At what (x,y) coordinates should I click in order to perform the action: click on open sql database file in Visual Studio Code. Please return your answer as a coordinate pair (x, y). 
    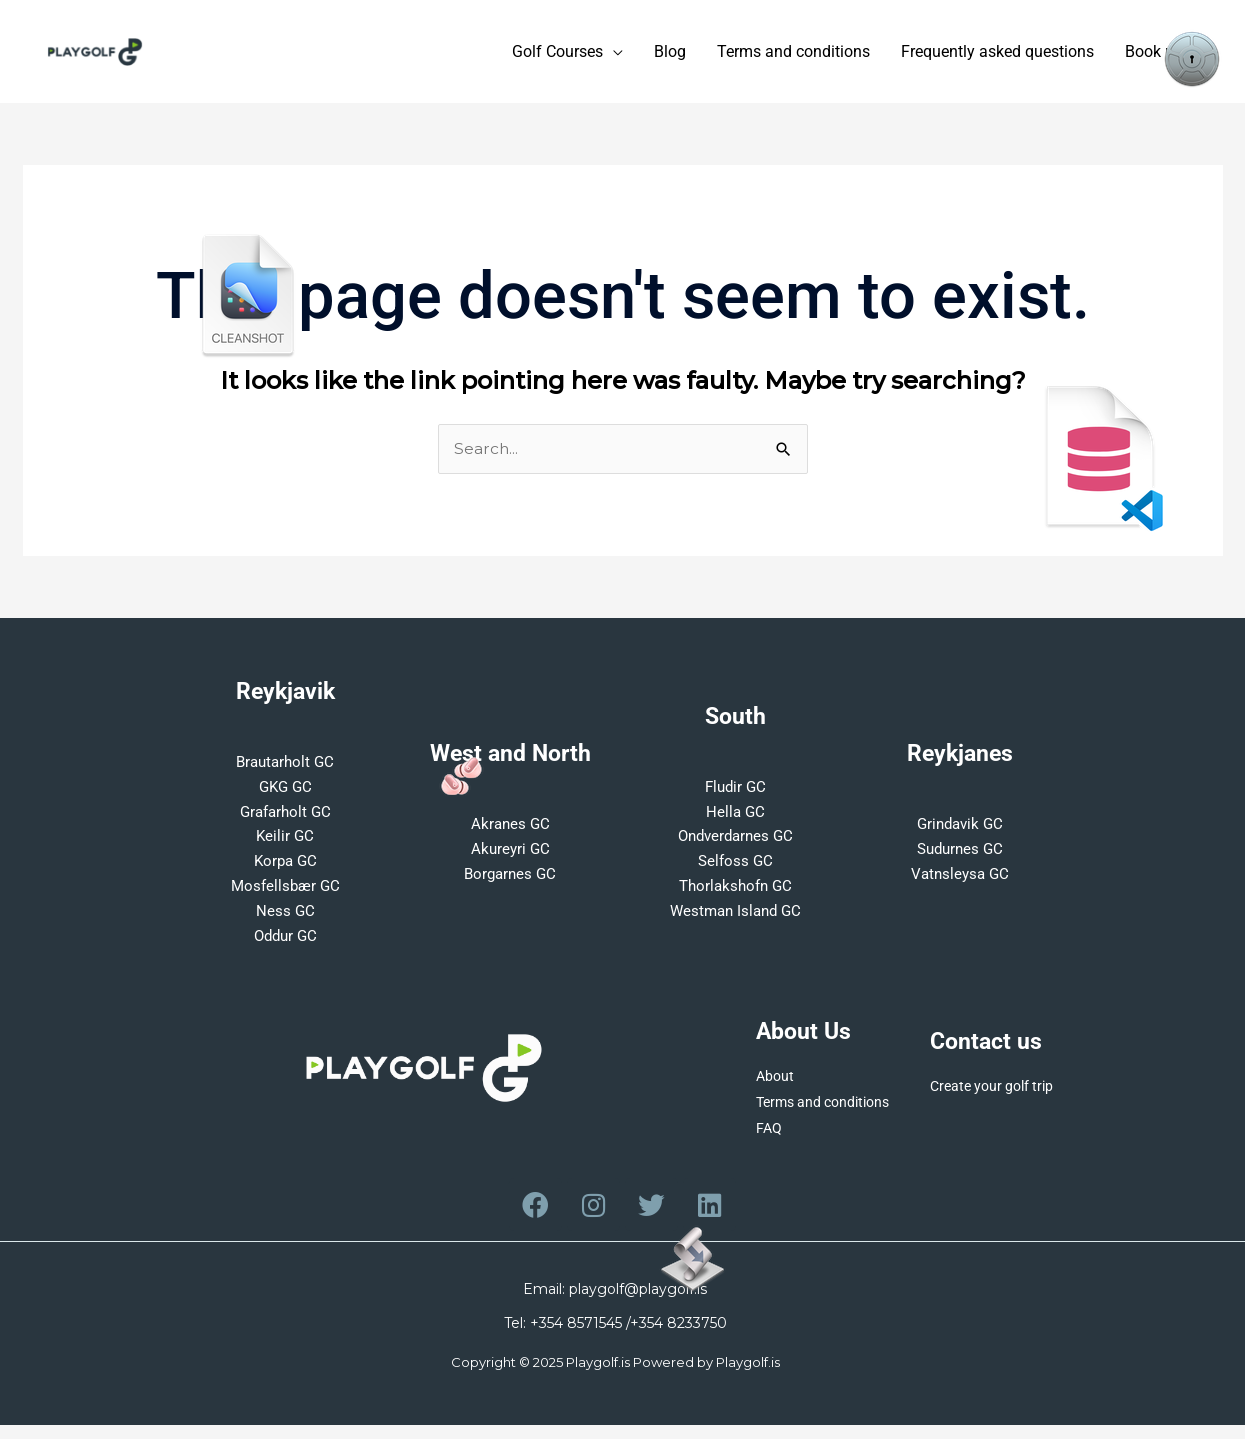
    Looking at the image, I should click on (1100, 459).